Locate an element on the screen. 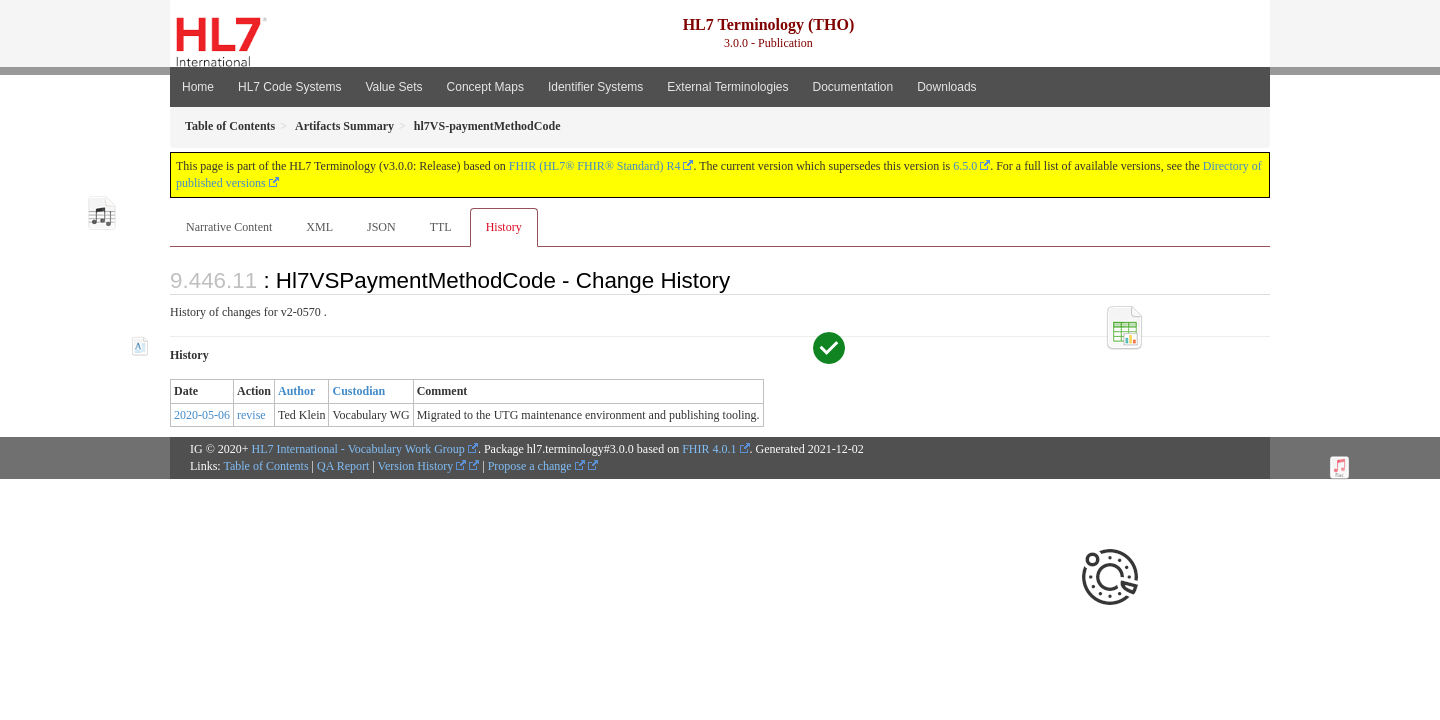  an audio melody file type is located at coordinates (102, 213).